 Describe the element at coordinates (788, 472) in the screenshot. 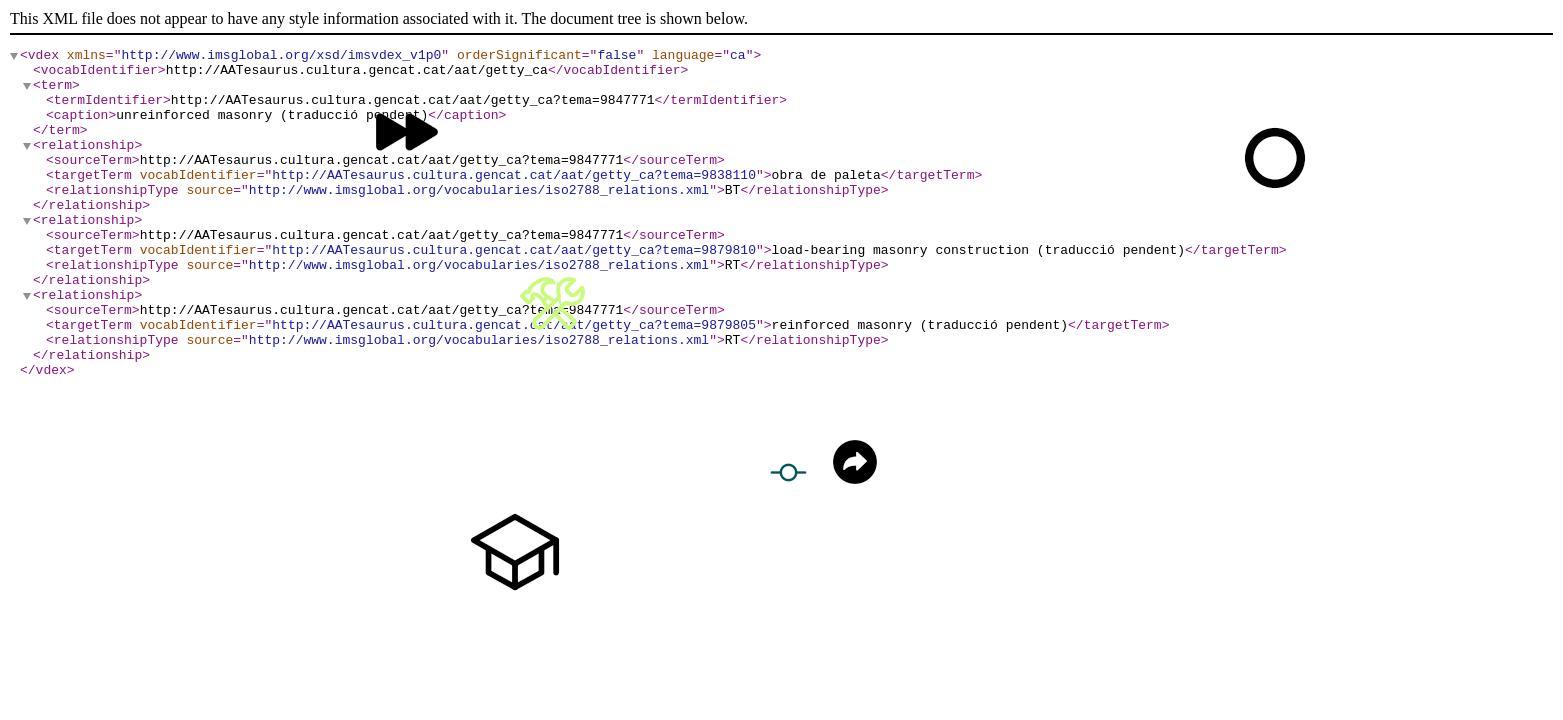

I see `view commit details in version control` at that location.